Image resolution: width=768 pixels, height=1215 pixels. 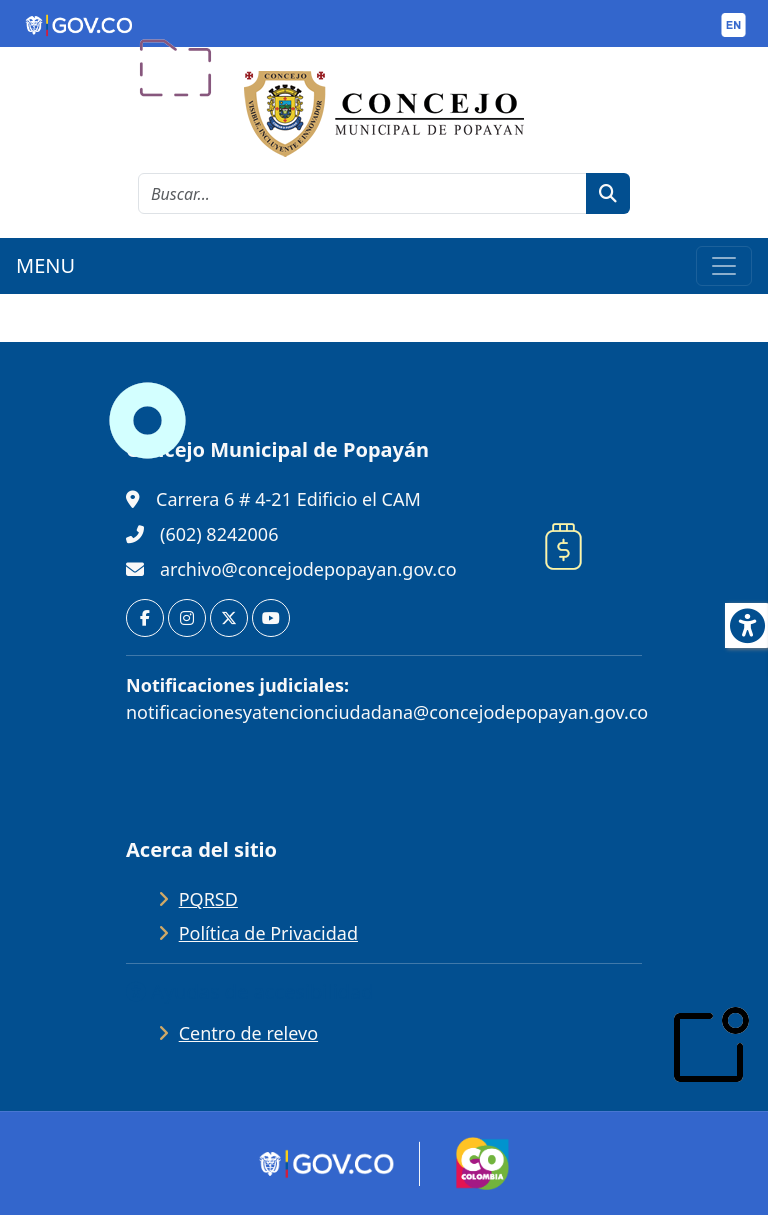 I want to click on send a tip or donation, so click(x=563, y=546).